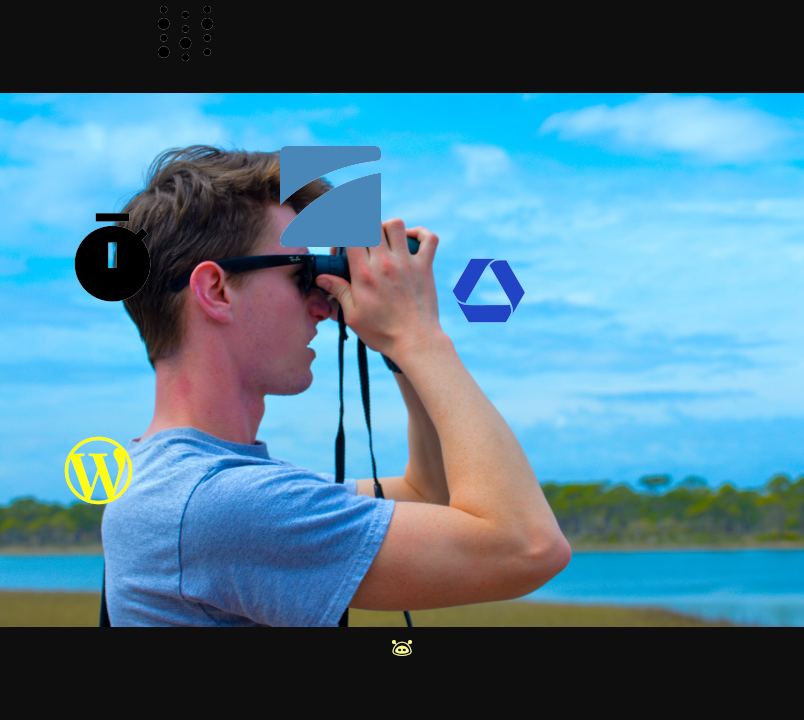  Describe the element at coordinates (98, 470) in the screenshot. I see `wordpress logo` at that location.